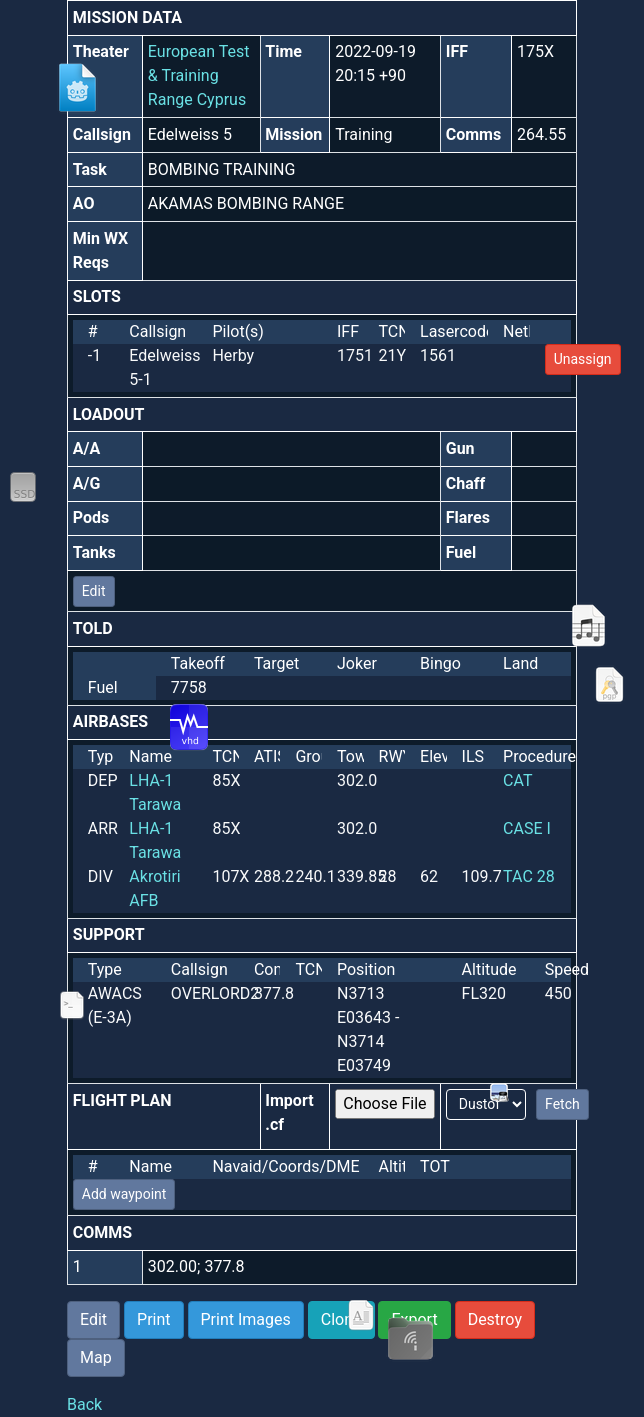 The height and width of the screenshot is (1417, 644). I want to click on a PGP encryption key file, so click(609, 684).